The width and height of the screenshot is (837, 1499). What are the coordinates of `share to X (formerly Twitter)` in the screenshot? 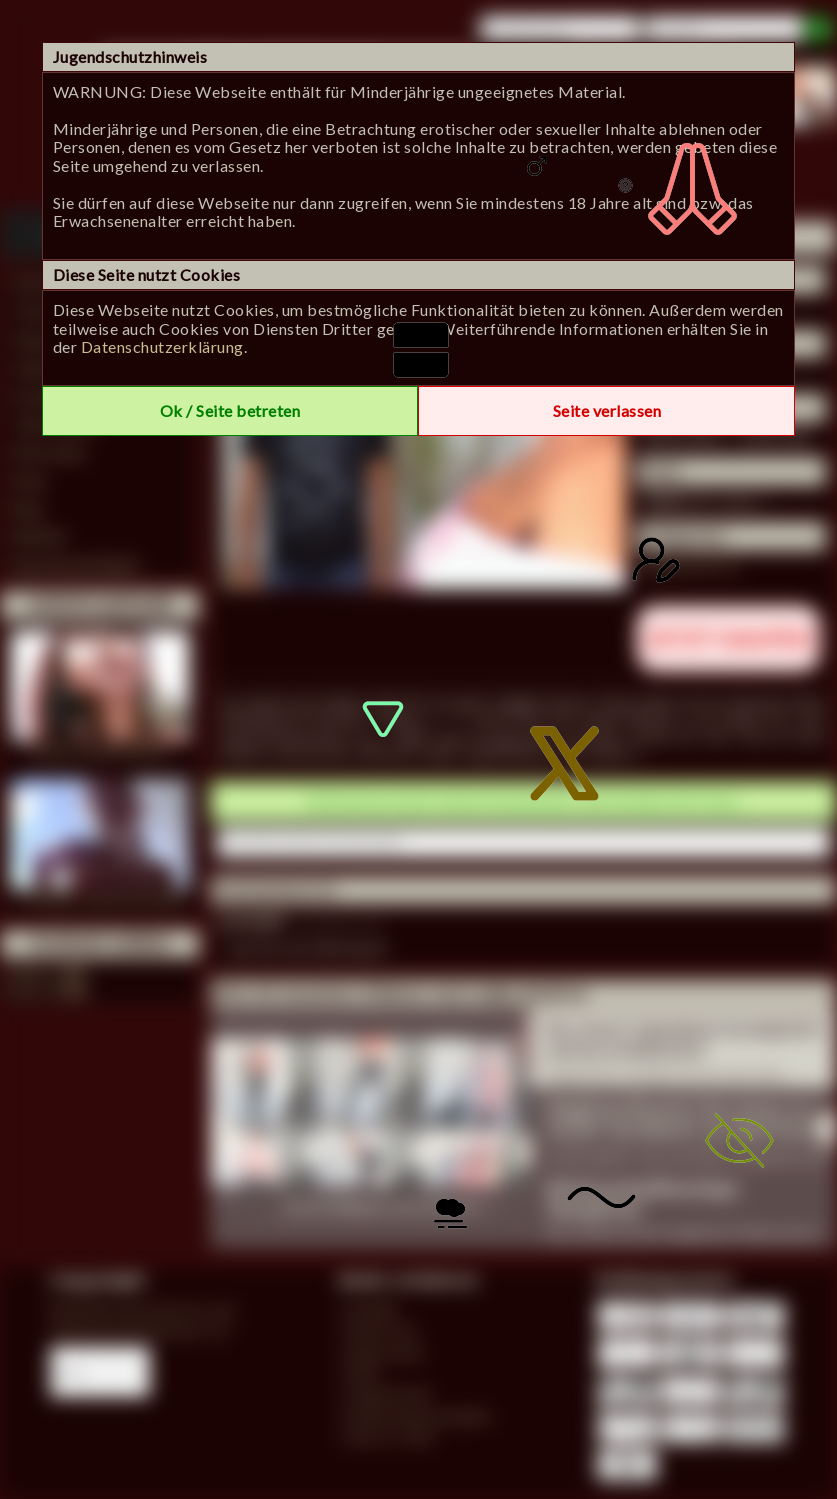 It's located at (564, 763).